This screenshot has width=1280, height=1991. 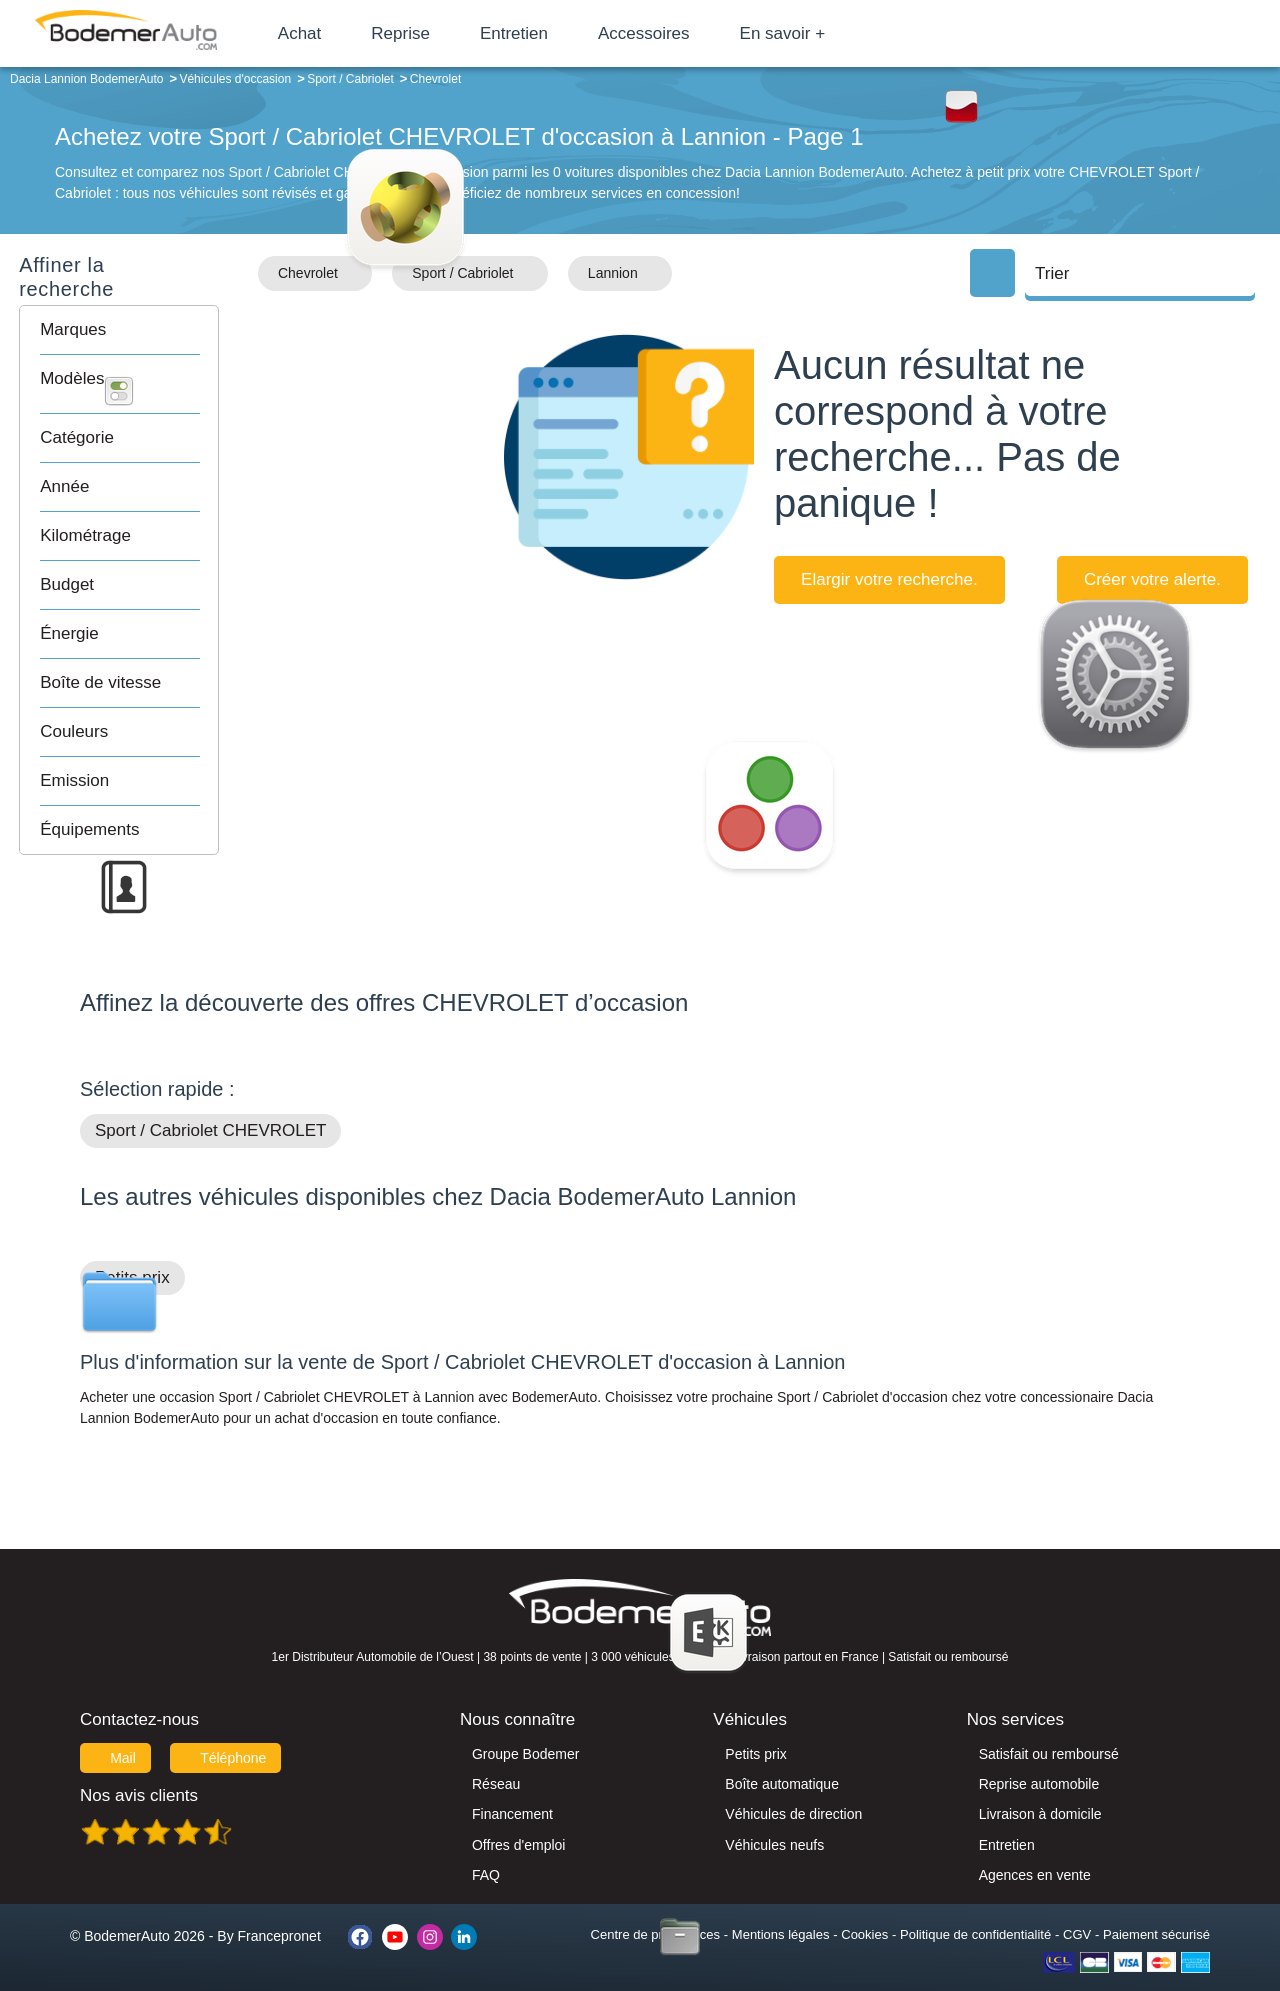 I want to click on open the file manager, so click(x=680, y=1936).